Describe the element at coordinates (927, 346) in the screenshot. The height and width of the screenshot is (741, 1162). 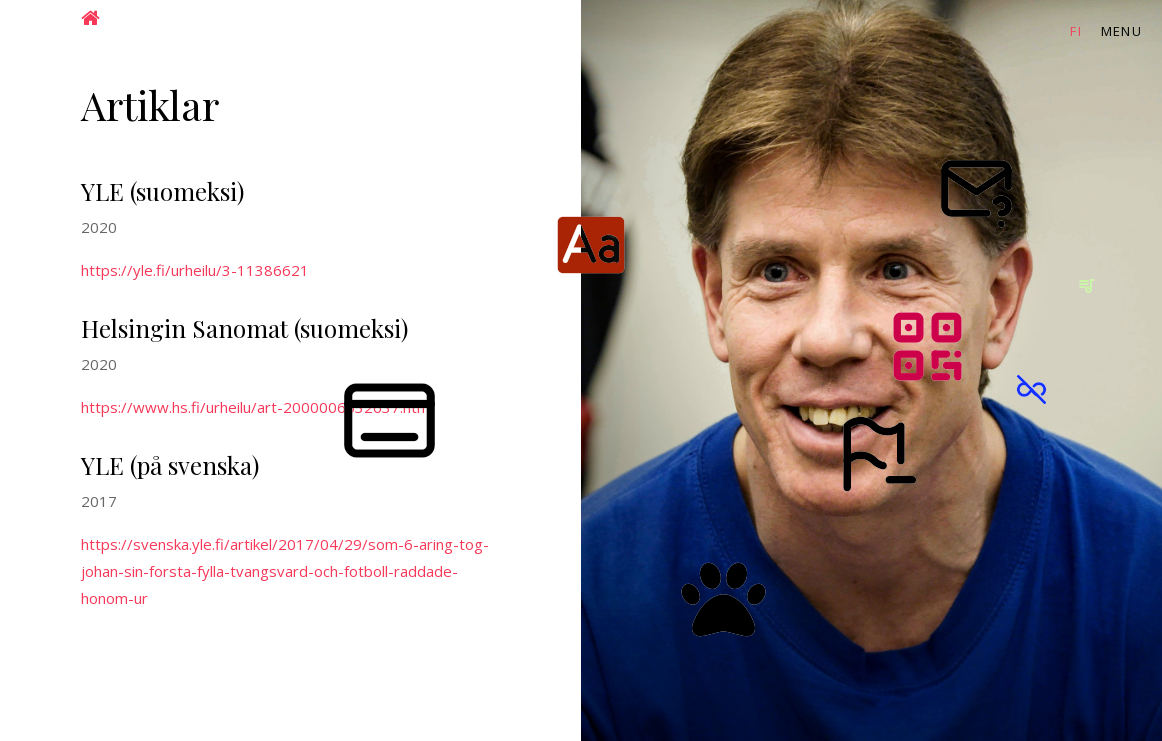
I see `scan or generate a QR code` at that location.